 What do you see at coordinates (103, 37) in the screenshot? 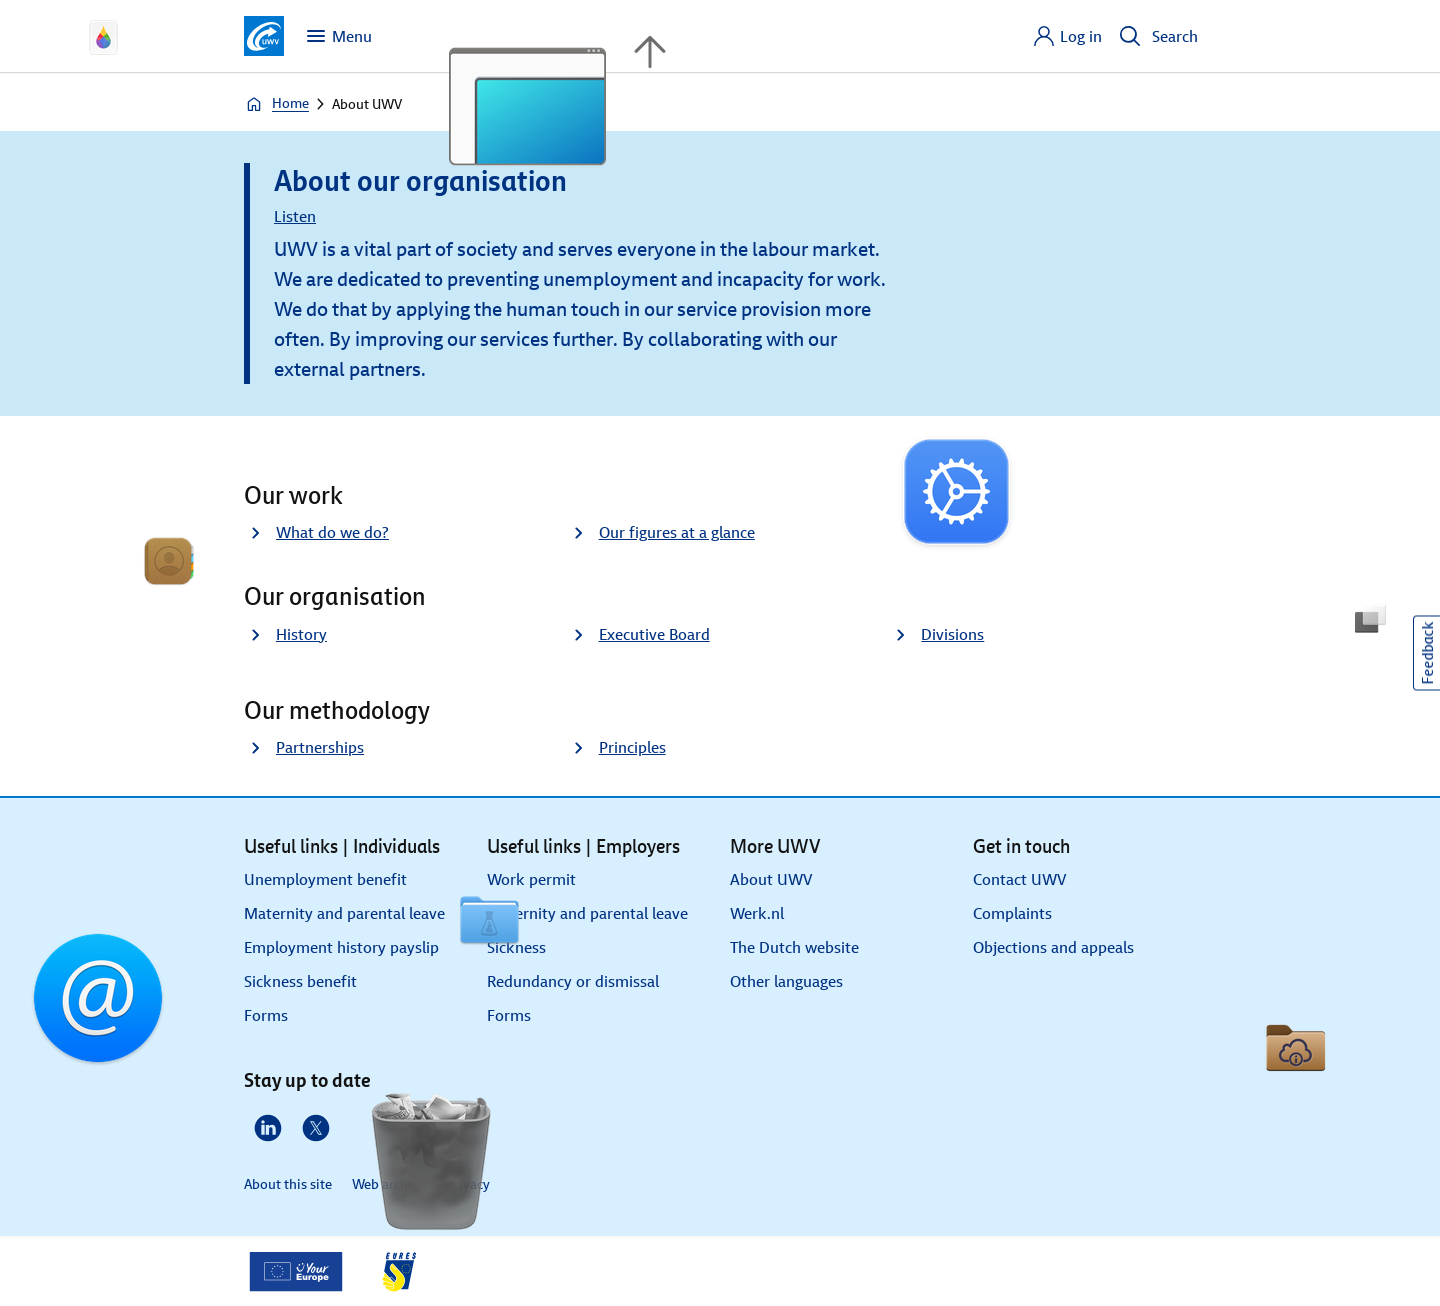
I see `an ICC color profile file` at bounding box center [103, 37].